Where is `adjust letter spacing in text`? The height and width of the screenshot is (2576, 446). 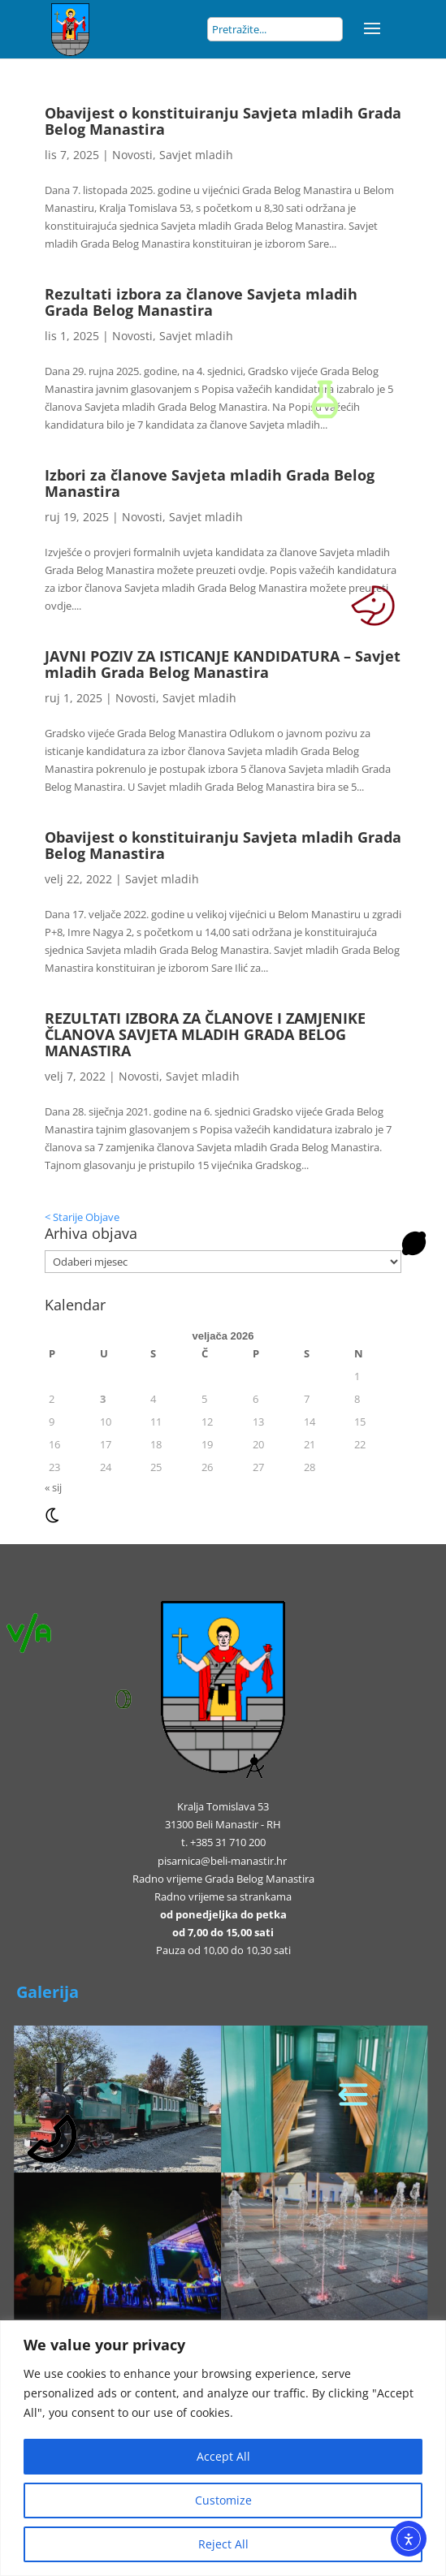
adjust letter spacing in text is located at coordinates (28, 1633).